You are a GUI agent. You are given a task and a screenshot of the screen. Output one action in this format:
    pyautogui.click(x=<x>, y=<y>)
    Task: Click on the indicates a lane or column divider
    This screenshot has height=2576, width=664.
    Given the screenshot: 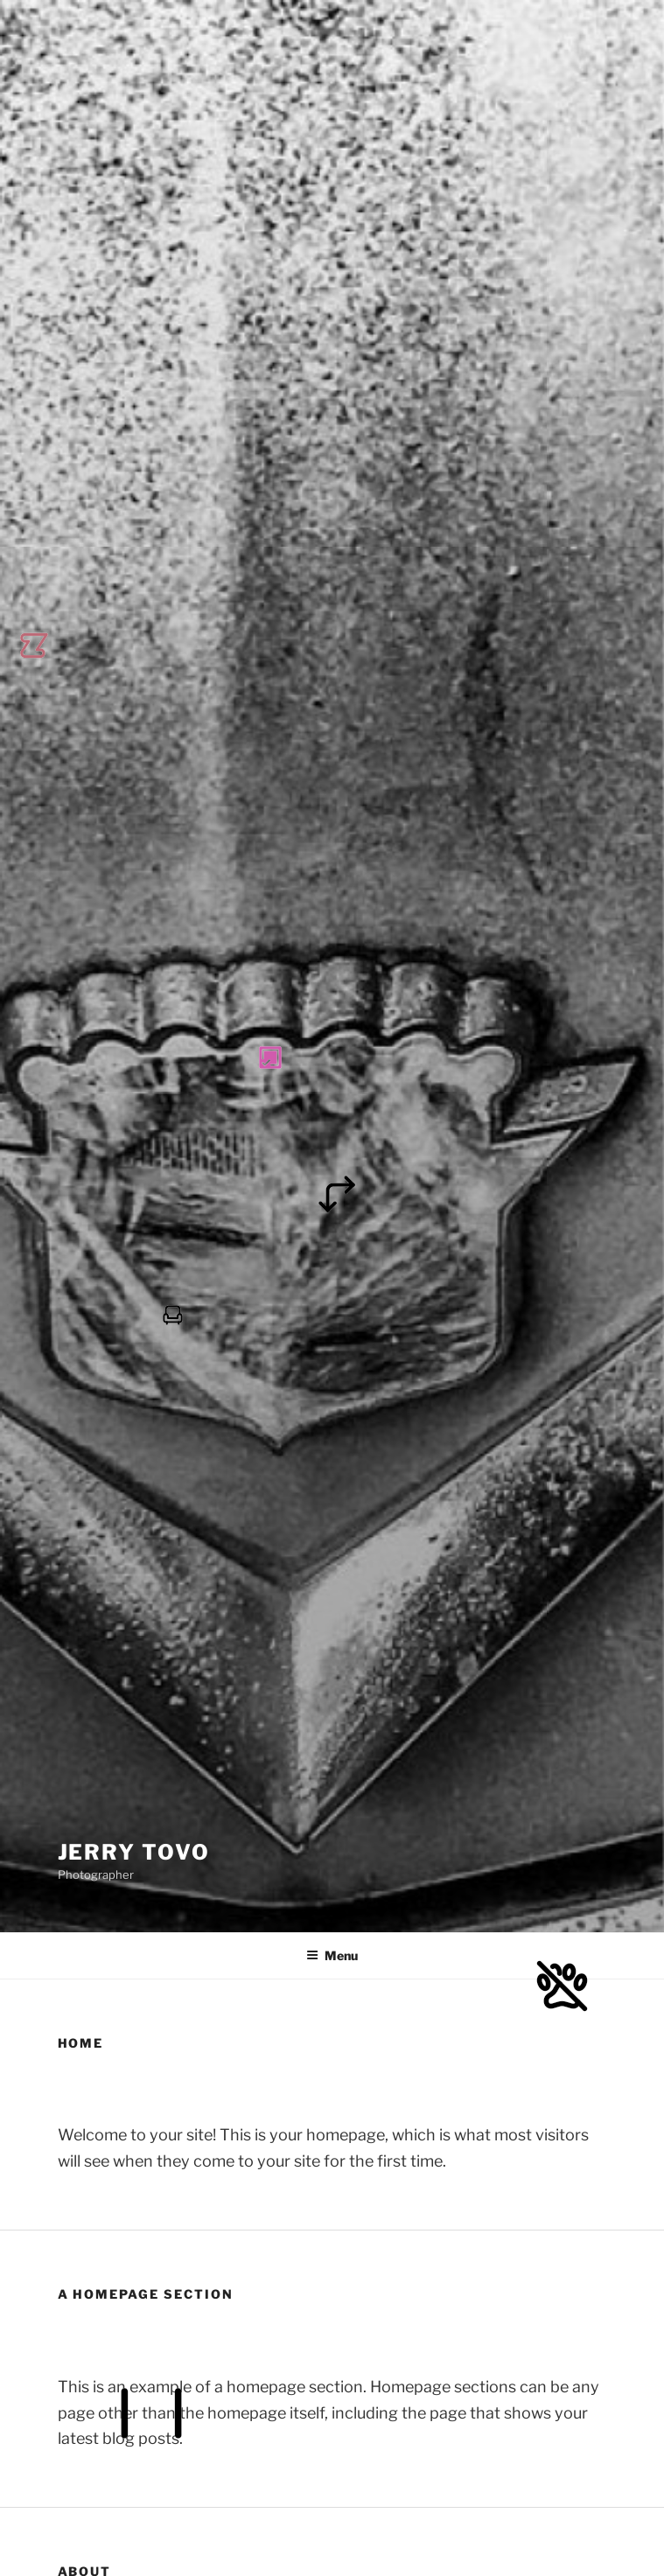 What is the action you would take?
    pyautogui.click(x=151, y=2412)
    